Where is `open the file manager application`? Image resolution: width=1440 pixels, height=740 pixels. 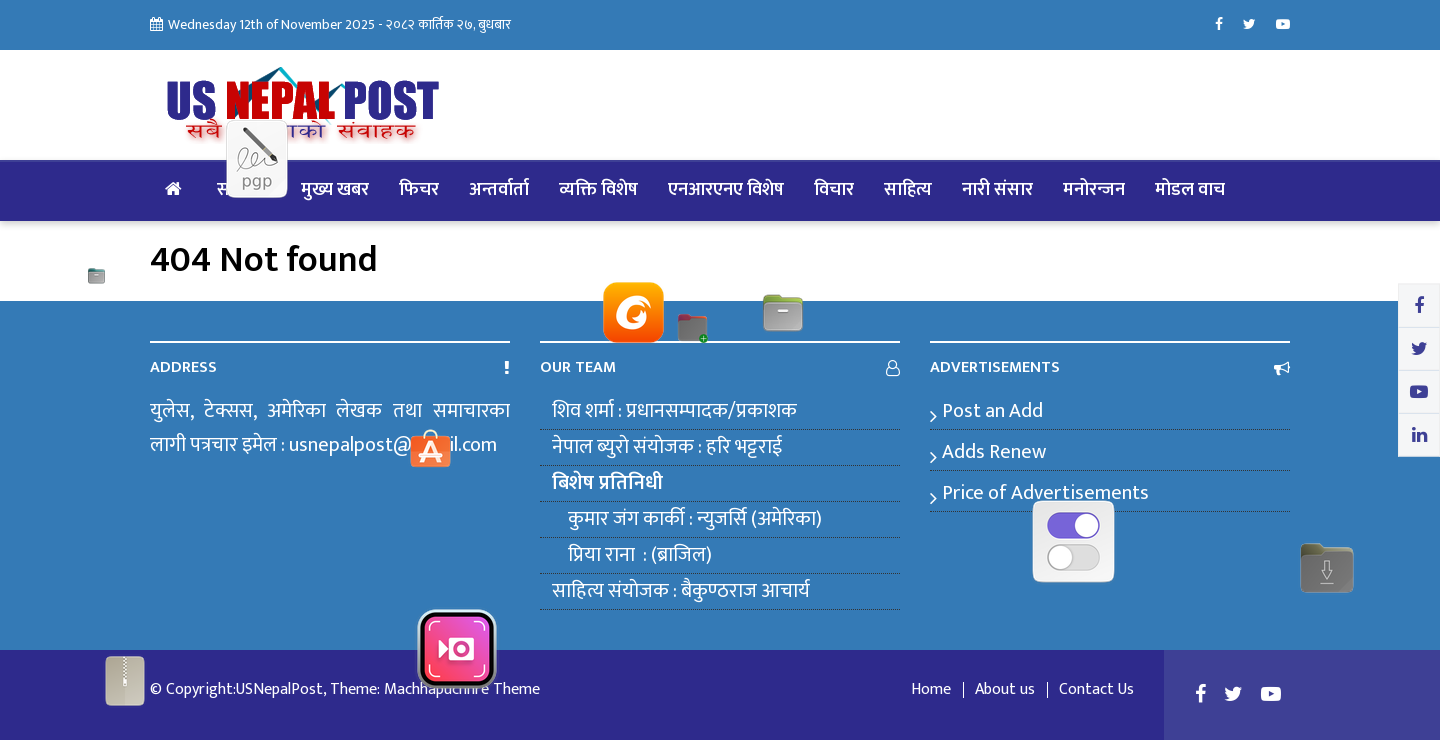
open the file manager application is located at coordinates (783, 313).